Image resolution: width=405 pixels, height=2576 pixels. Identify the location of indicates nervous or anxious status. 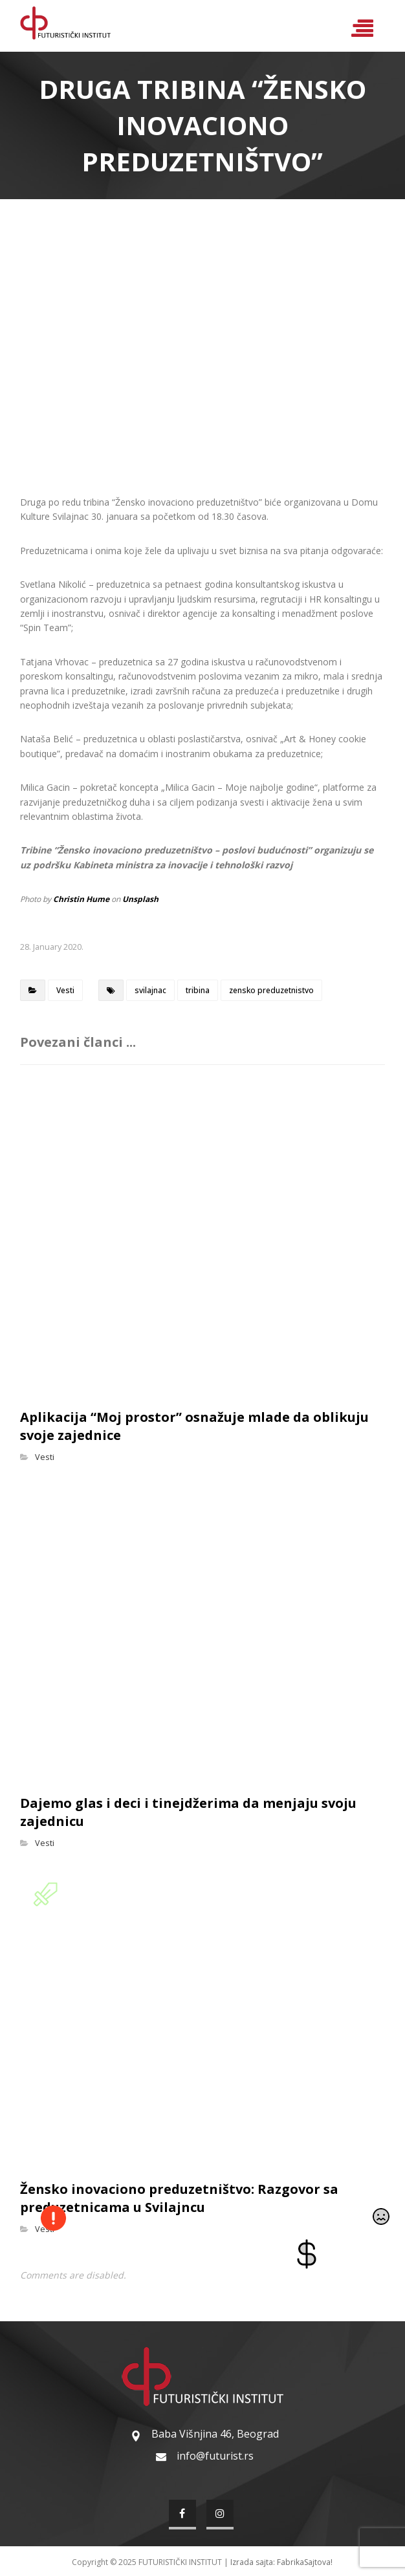
(381, 2216).